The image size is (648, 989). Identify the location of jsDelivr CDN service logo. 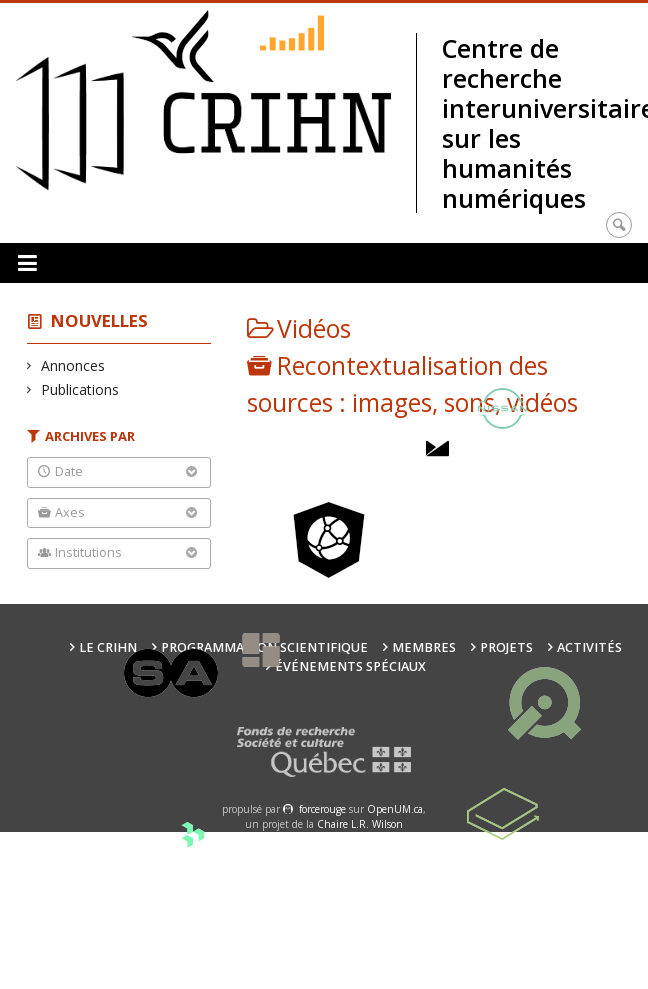
(329, 540).